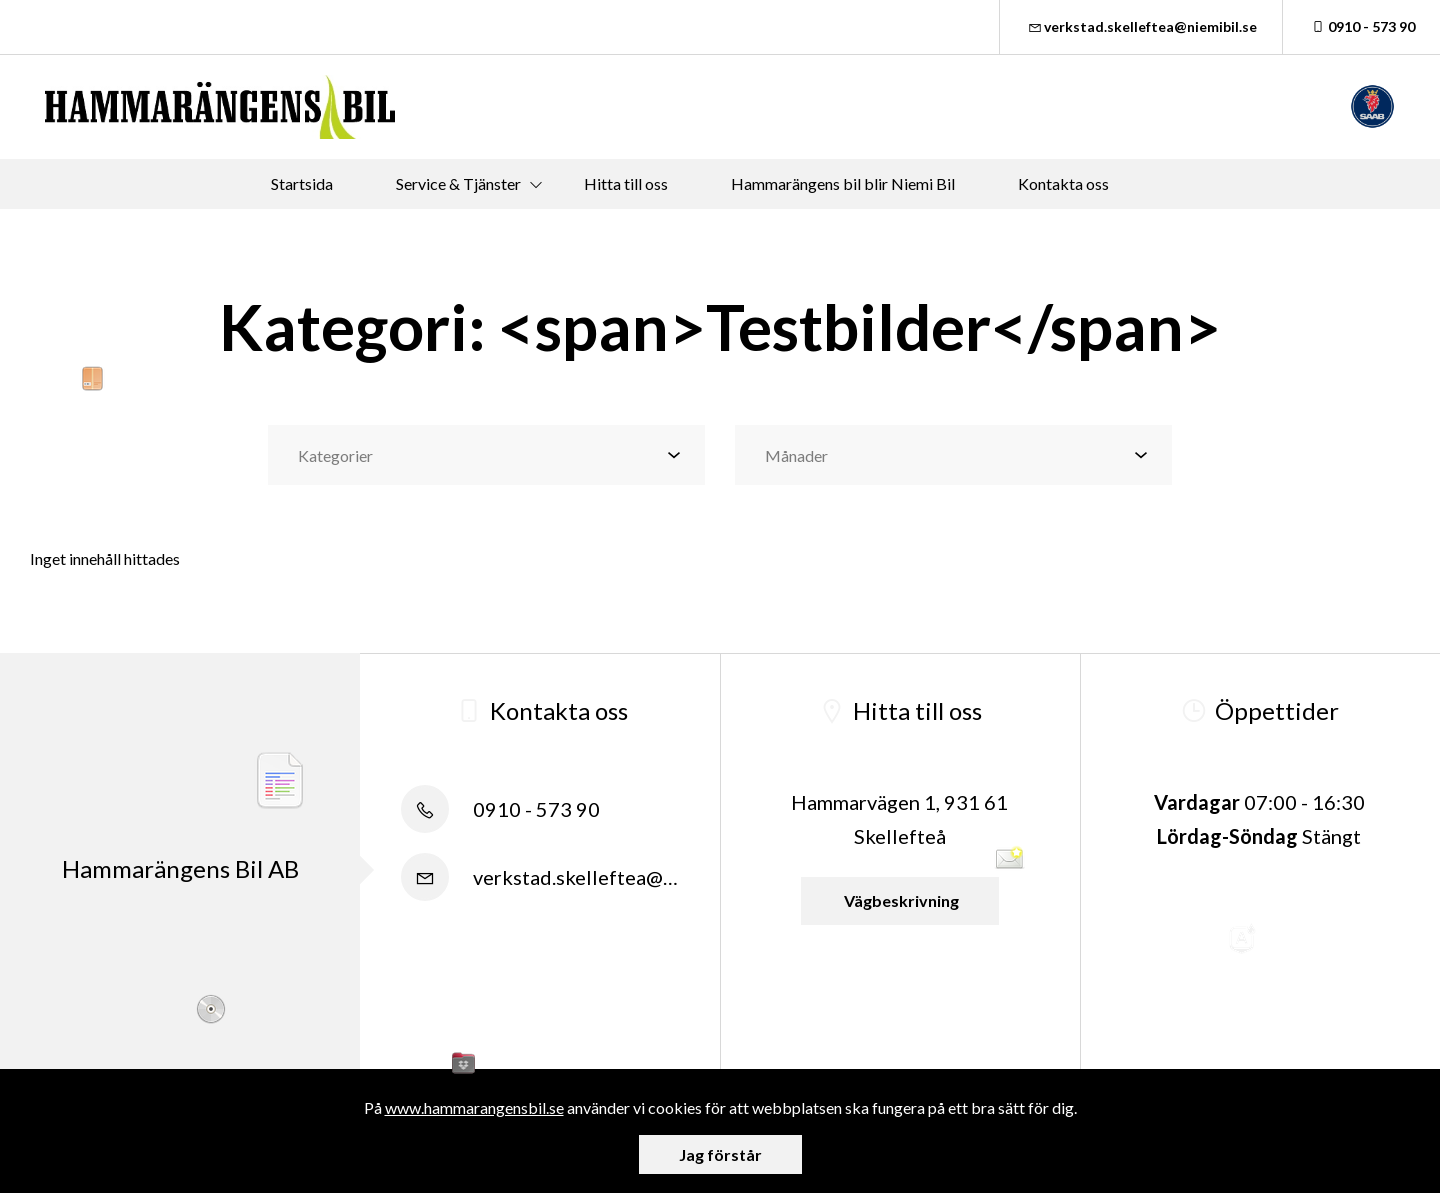 This screenshot has height=1193, width=1440. Describe the element at coordinates (463, 1062) in the screenshot. I see `open your dropbox folder` at that location.